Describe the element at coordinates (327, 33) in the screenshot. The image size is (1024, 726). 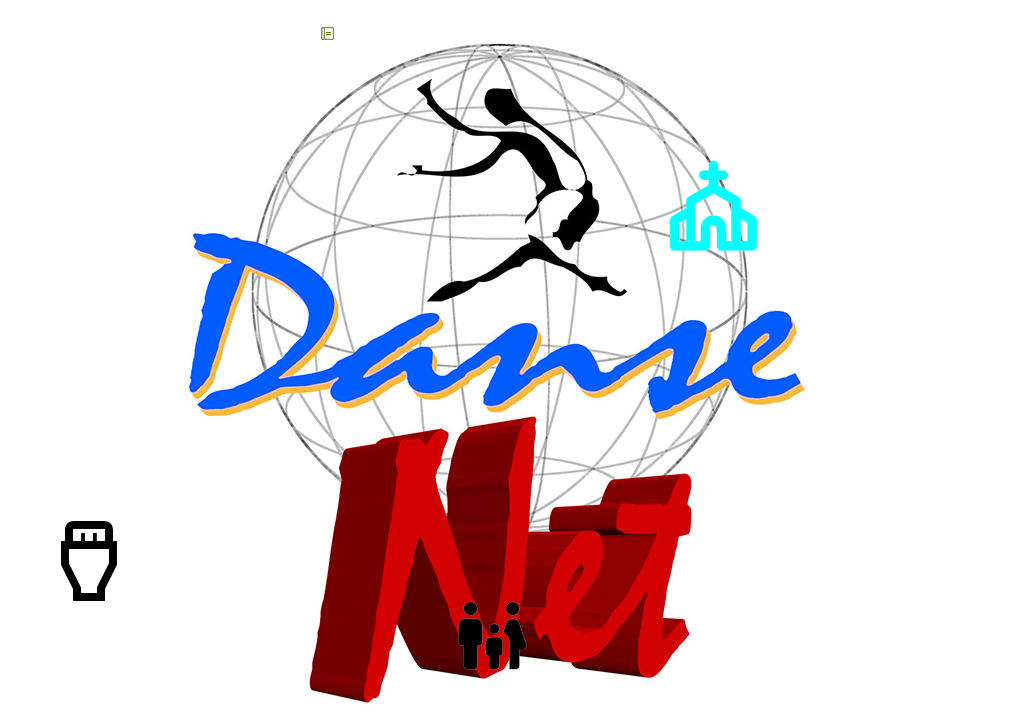
I see `open your notebook or notes` at that location.